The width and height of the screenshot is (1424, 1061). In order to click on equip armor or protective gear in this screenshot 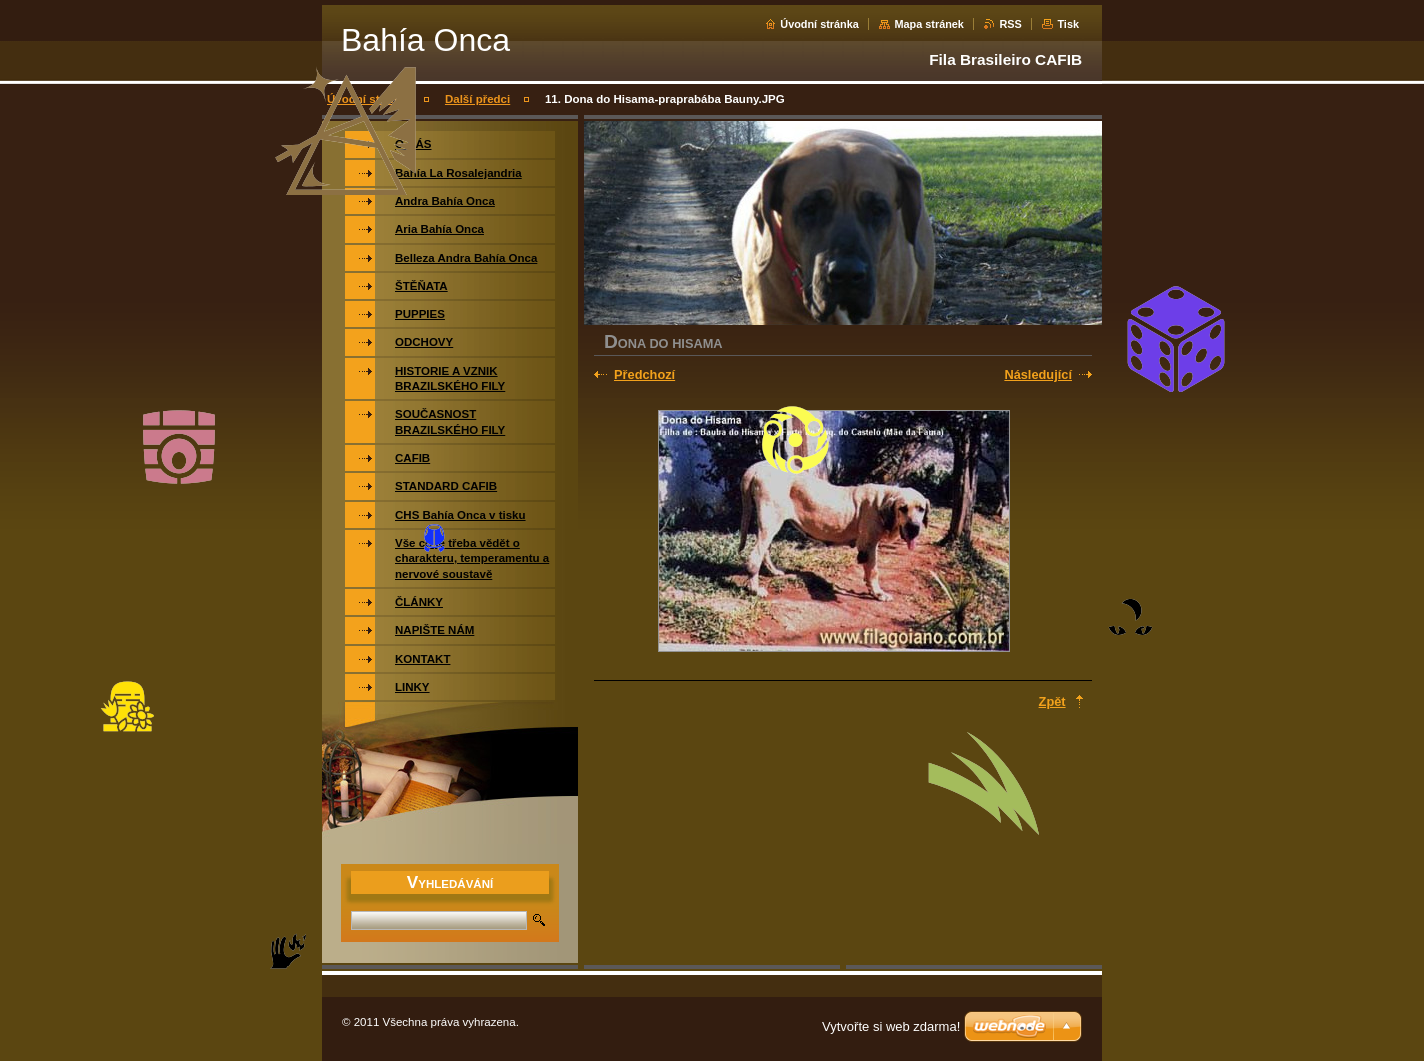, I will do `click(434, 538)`.